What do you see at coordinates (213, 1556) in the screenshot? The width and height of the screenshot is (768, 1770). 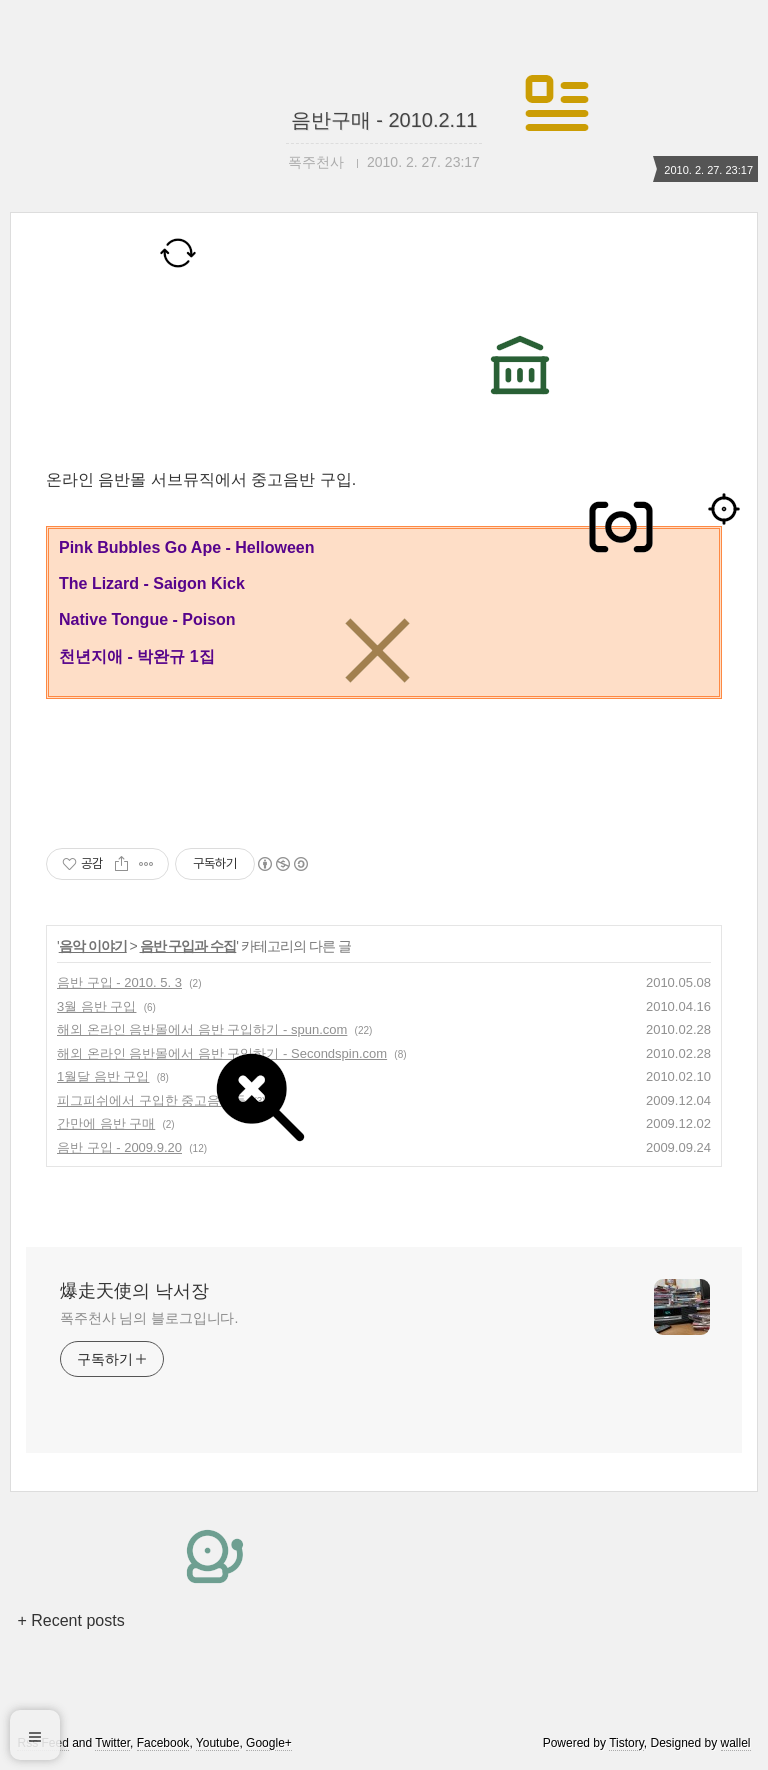 I see `school bell or class alarm notification` at bounding box center [213, 1556].